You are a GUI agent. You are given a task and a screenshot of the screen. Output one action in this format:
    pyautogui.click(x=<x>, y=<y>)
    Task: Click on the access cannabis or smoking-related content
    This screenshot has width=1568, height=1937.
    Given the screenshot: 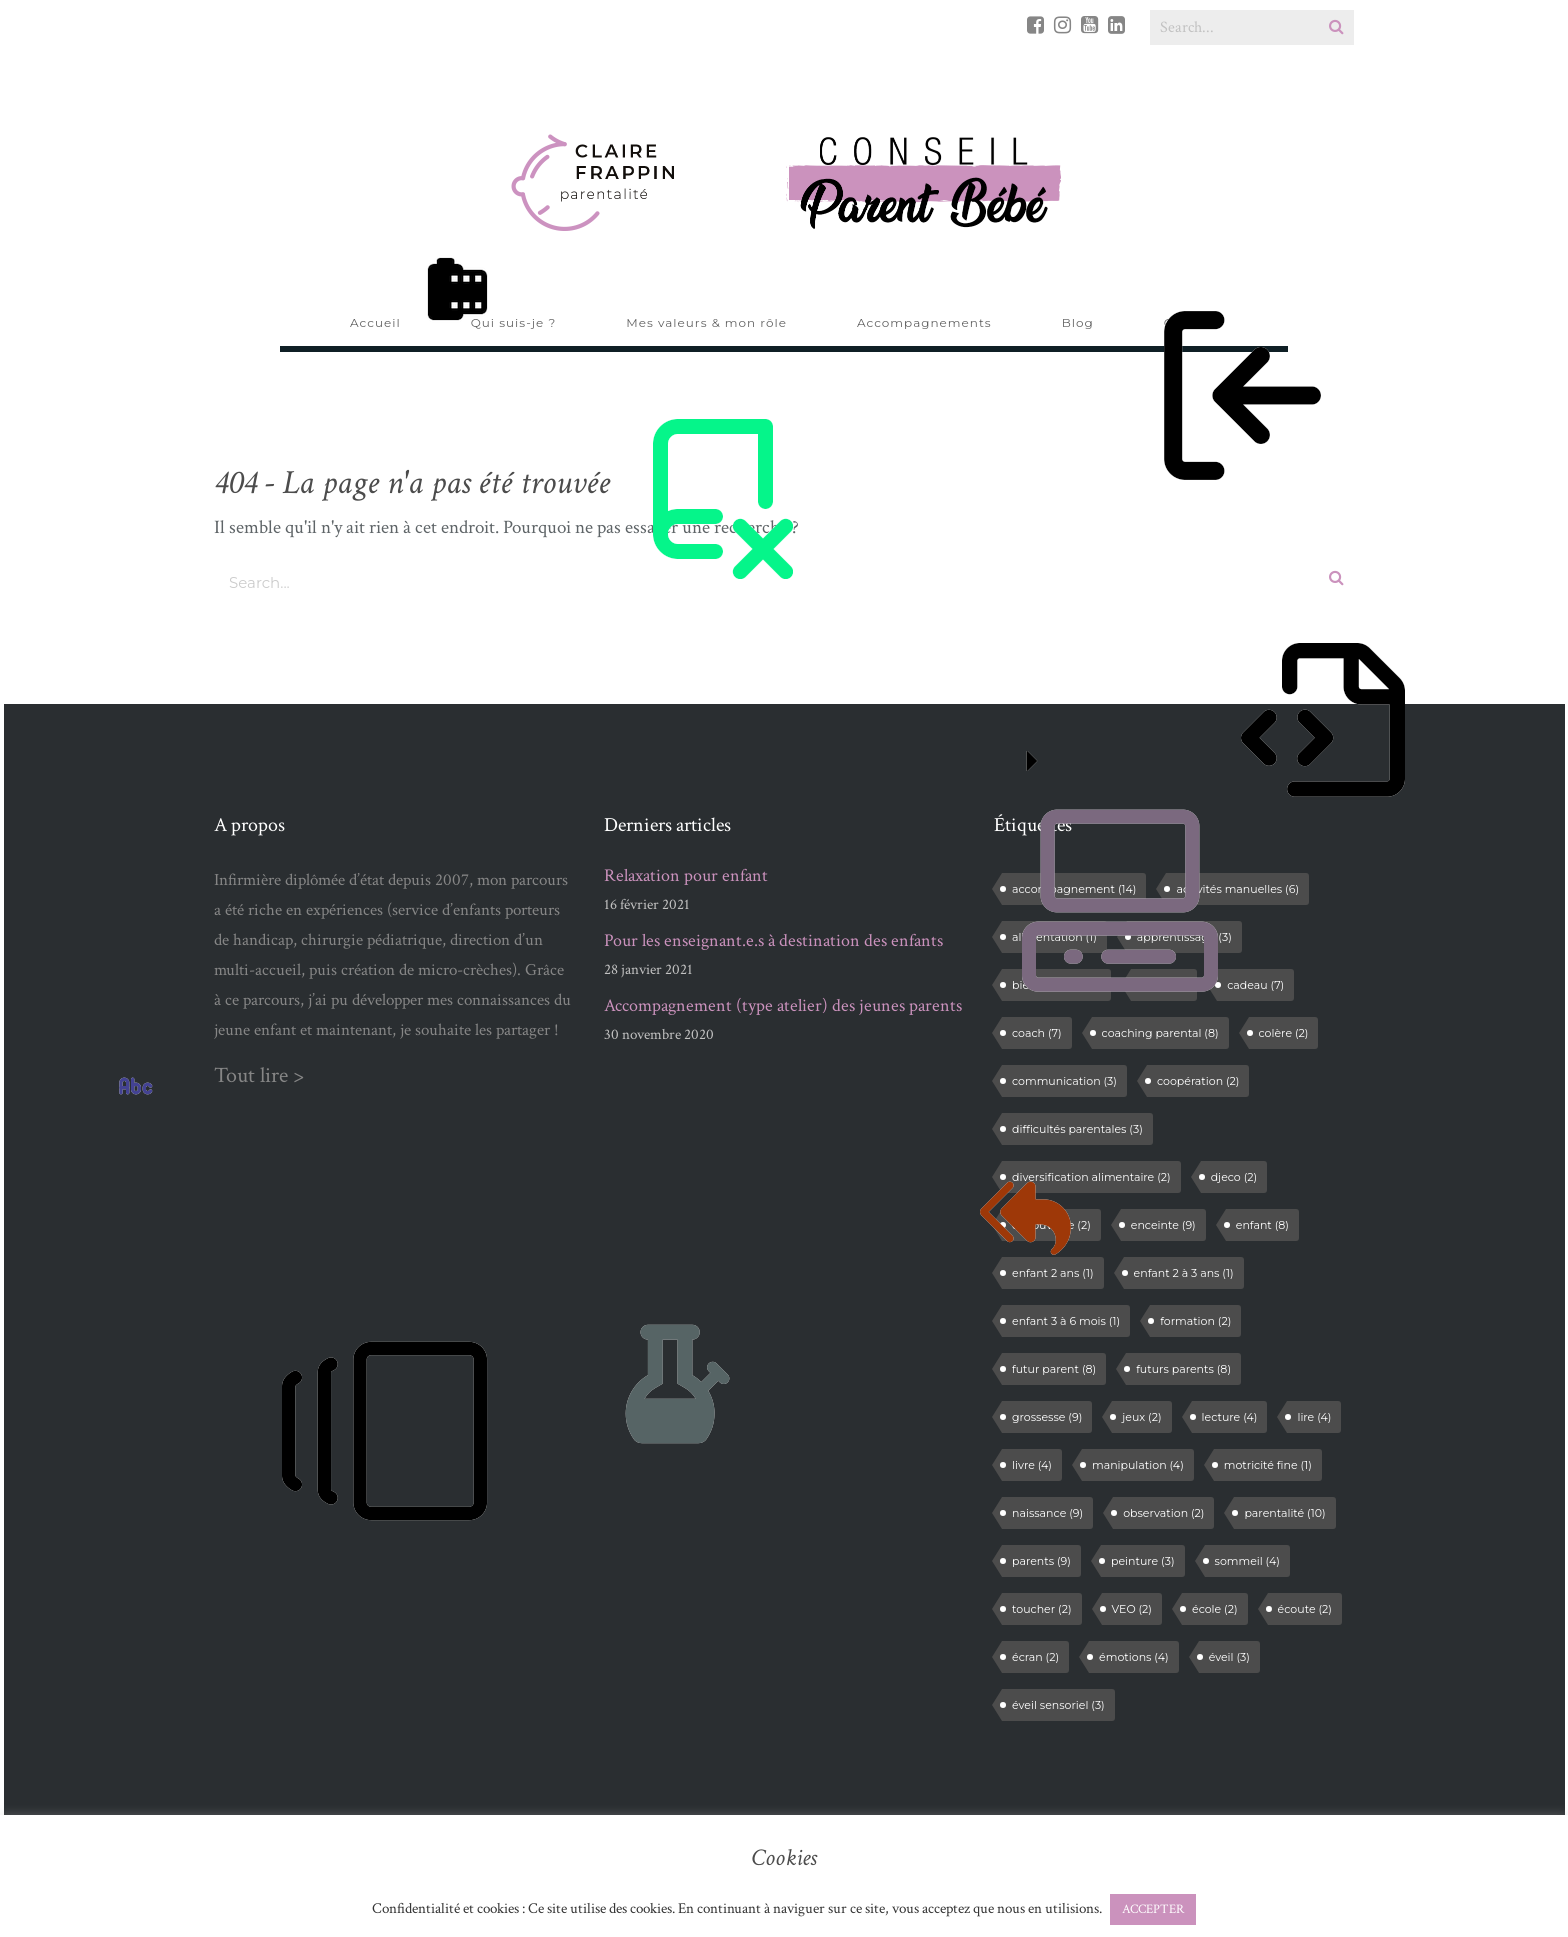 What is the action you would take?
    pyautogui.click(x=670, y=1384)
    